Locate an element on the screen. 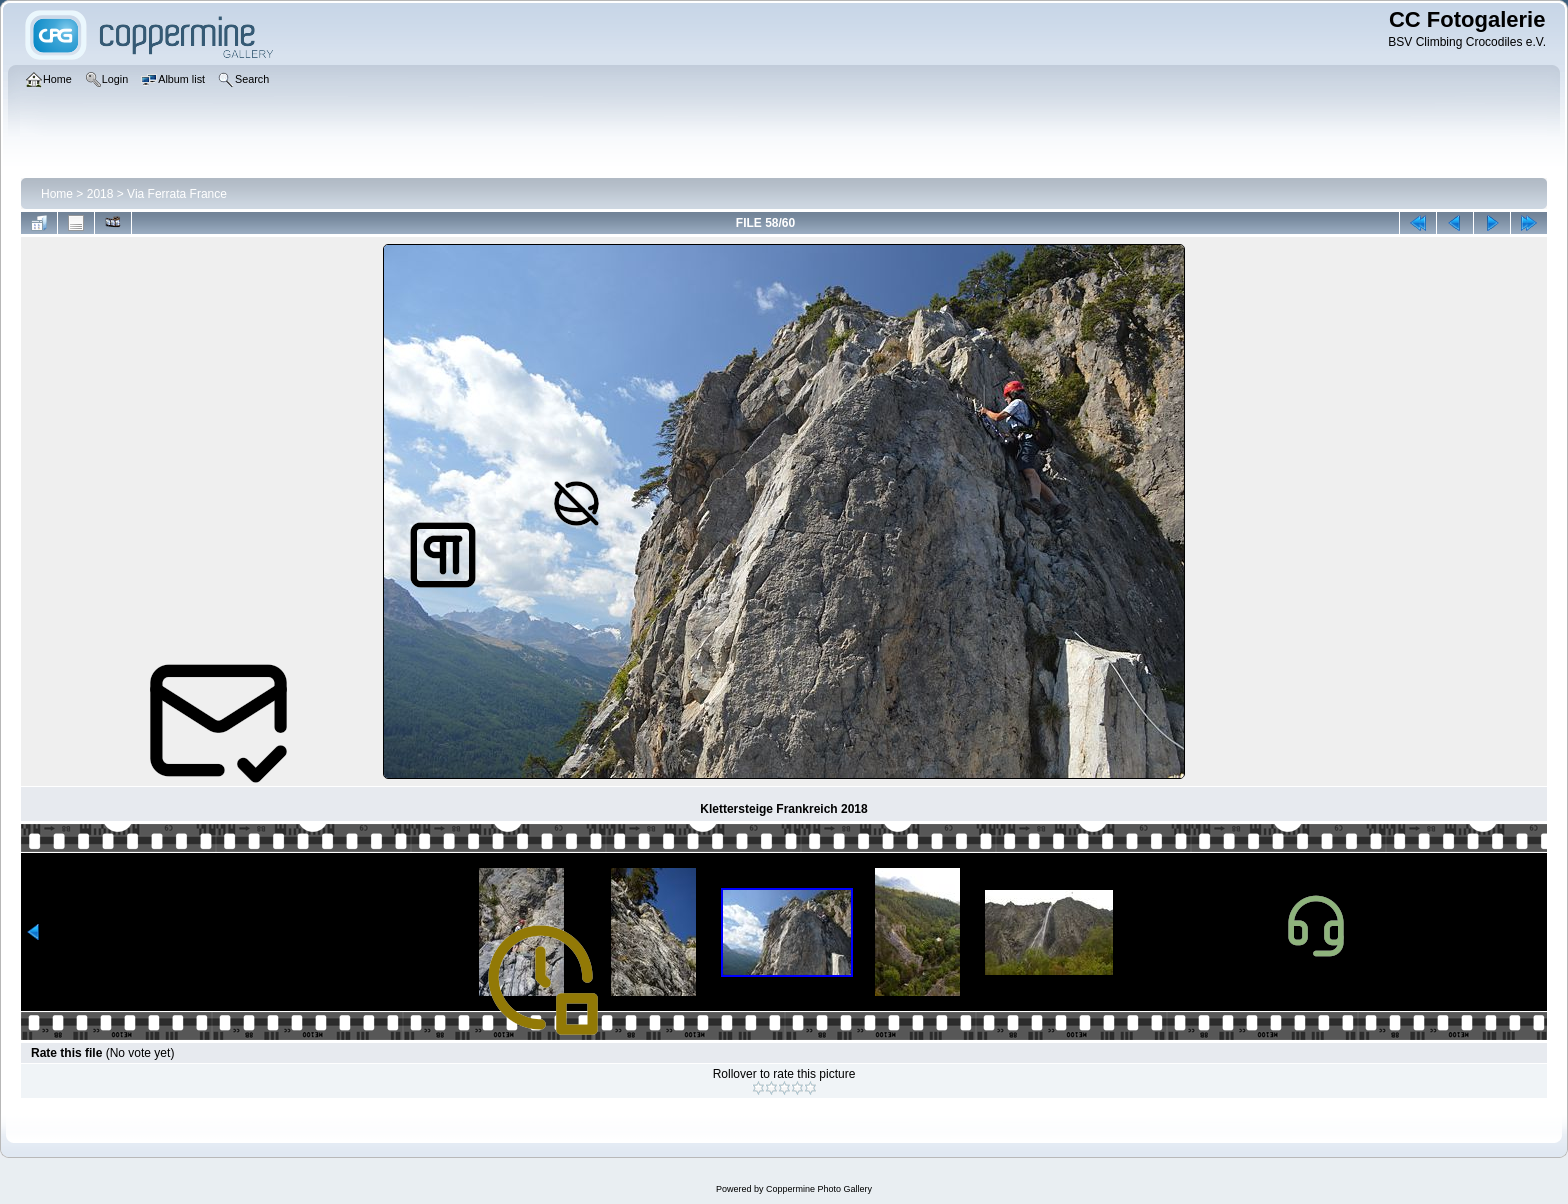 The height and width of the screenshot is (1204, 1568). email sent successfully is located at coordinates (218, 720).